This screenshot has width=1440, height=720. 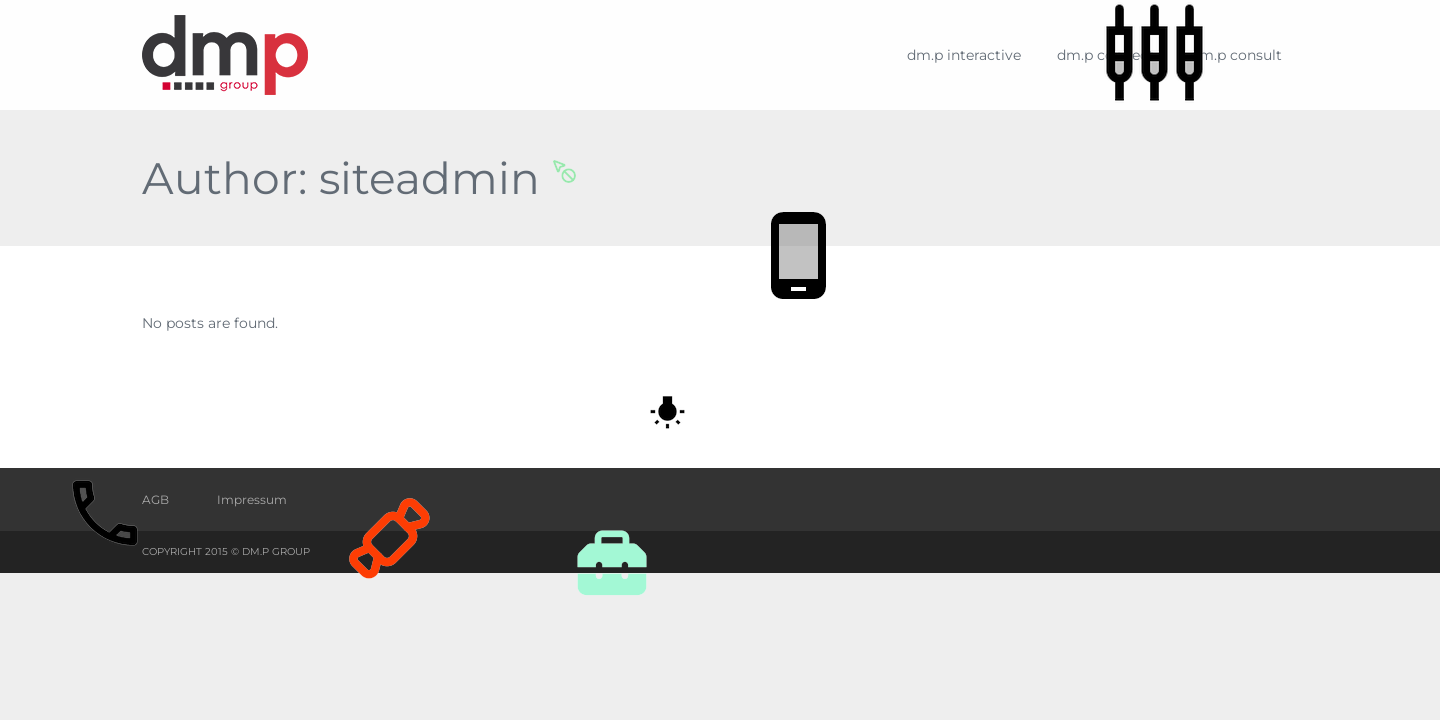 What do you see at coordinates (667, 411) in the screenshot?
I see `adjust incandescent light settings` at bounding box center [667, 411].